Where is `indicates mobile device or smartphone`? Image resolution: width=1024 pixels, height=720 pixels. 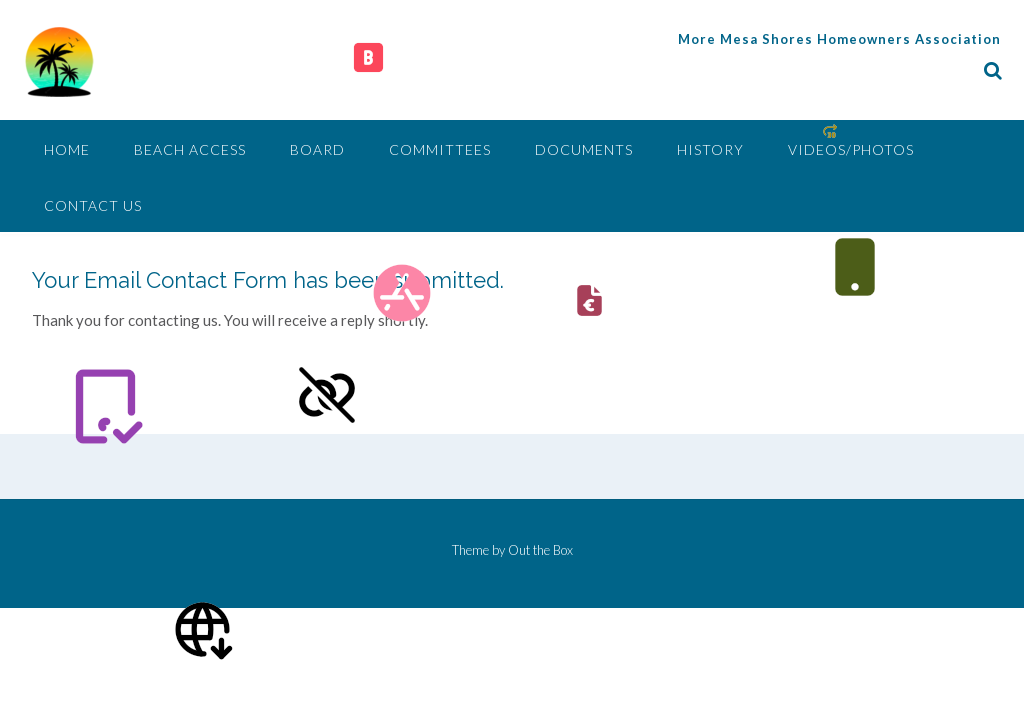
indicates mobile device or smartphone is located at coordinates (855, 267).